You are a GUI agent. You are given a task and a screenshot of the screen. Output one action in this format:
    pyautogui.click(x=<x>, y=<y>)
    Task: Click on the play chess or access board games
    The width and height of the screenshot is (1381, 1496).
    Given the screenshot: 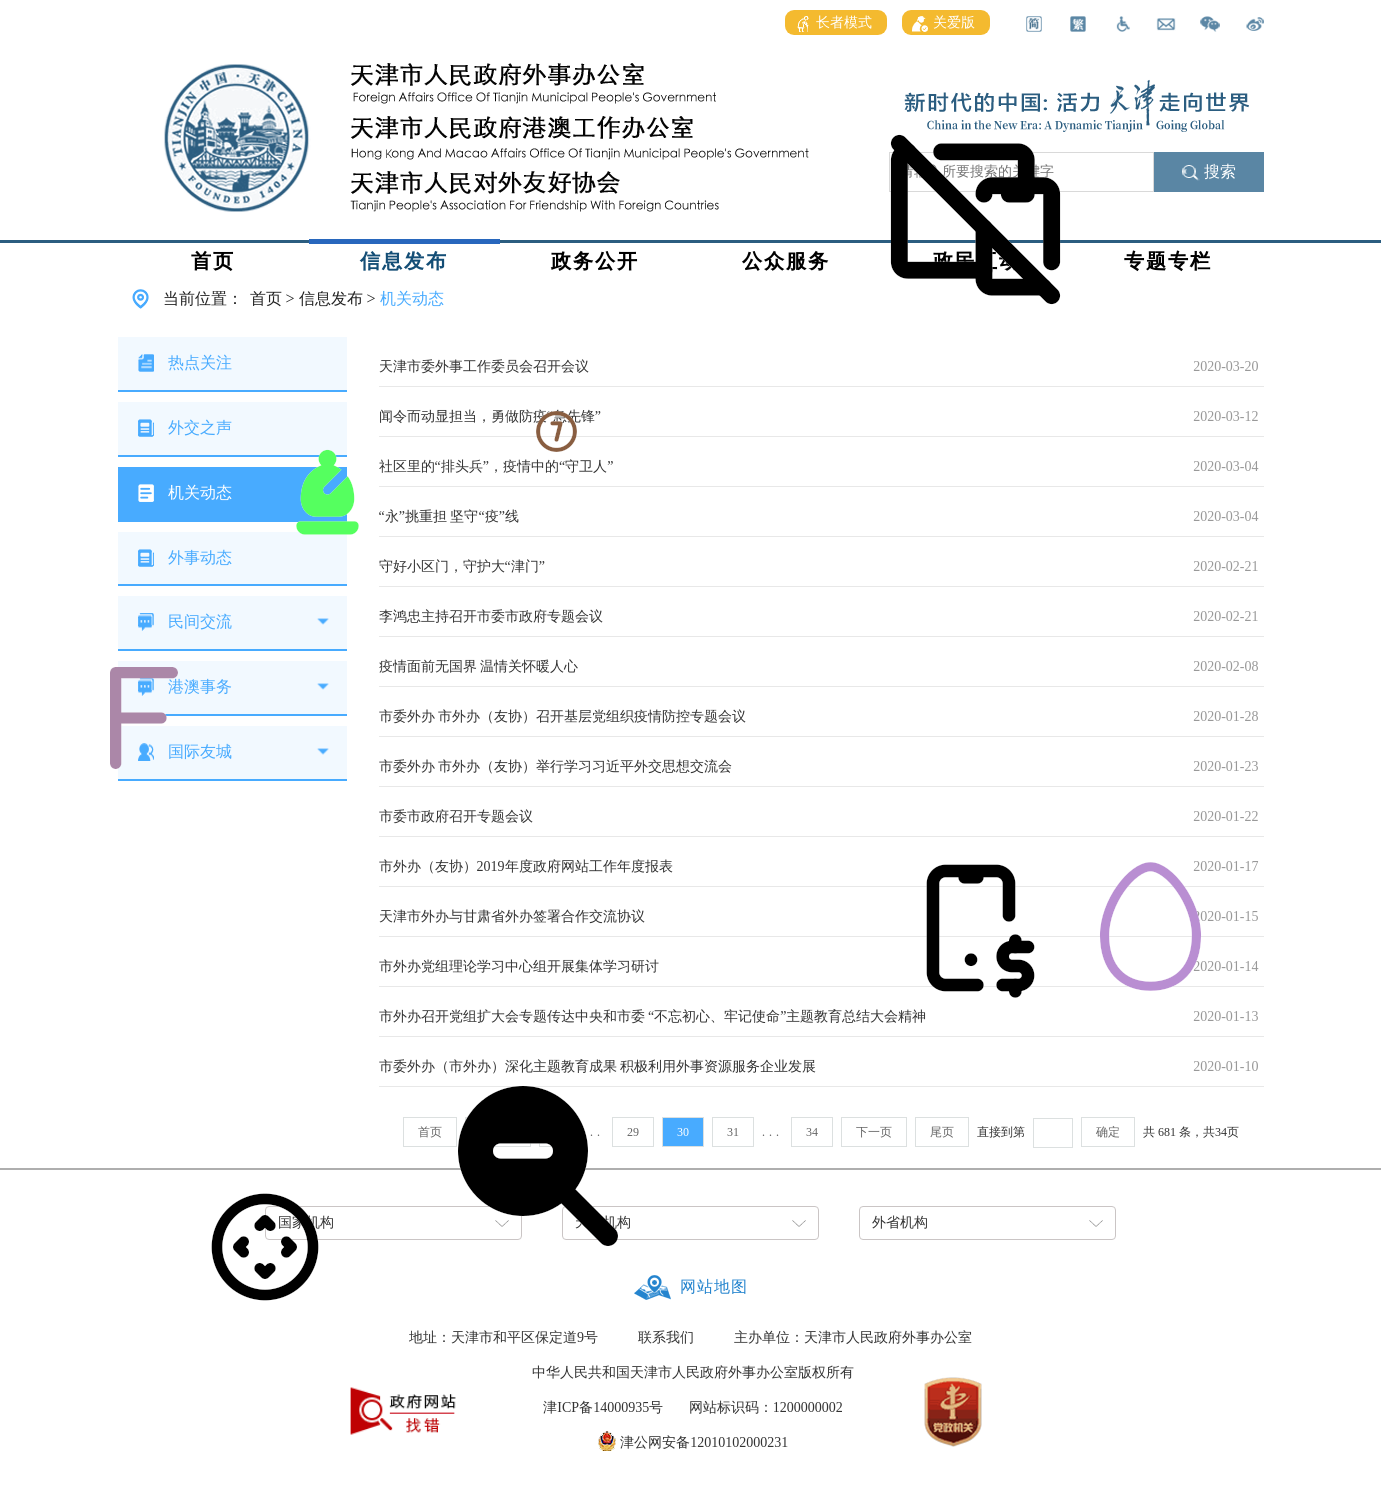 What is the action you would take?
    pyautogui.click(x=327, y=494)
    